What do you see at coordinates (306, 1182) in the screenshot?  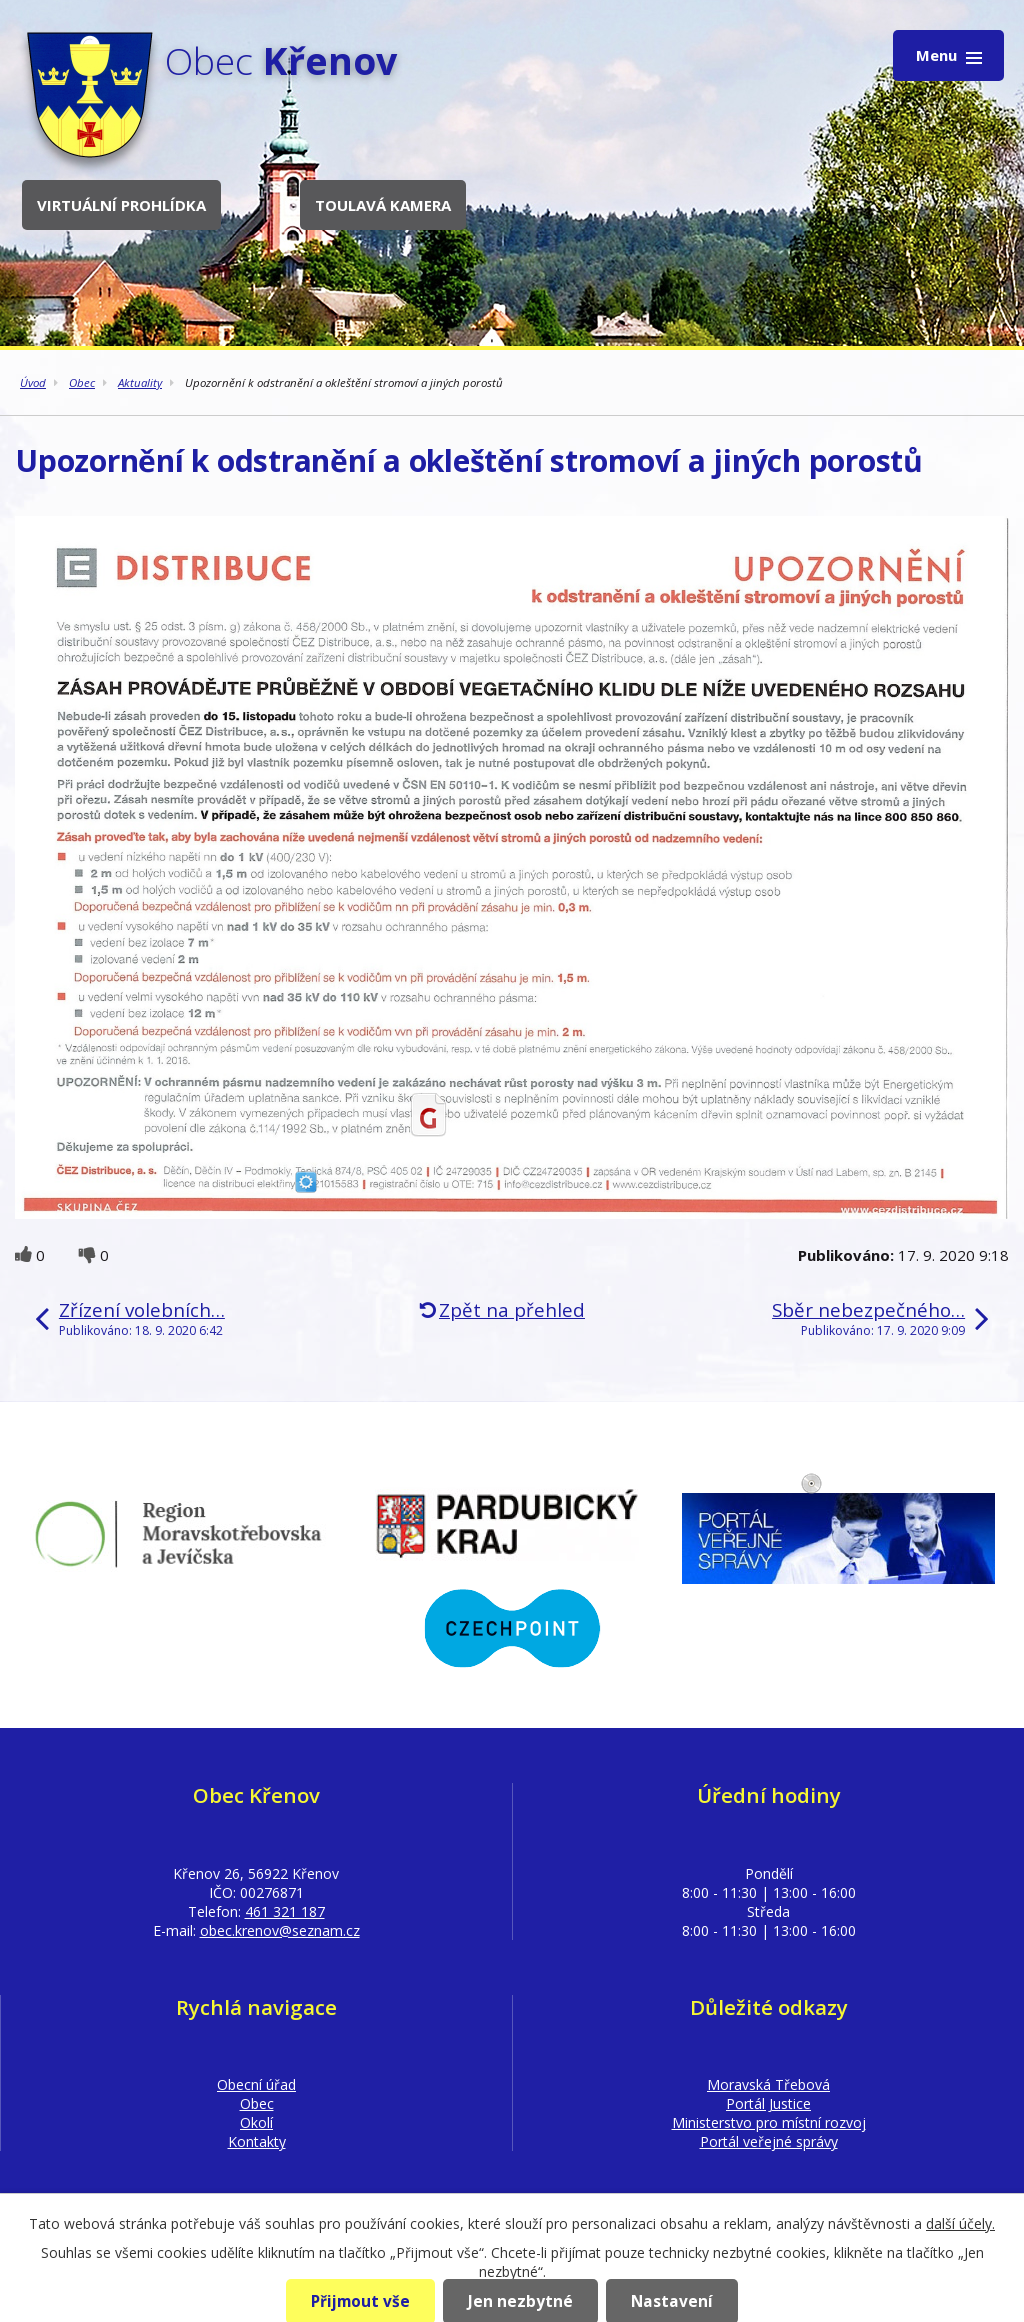 I see `windows executable file type indicator` at bounding box center [306, 1182].